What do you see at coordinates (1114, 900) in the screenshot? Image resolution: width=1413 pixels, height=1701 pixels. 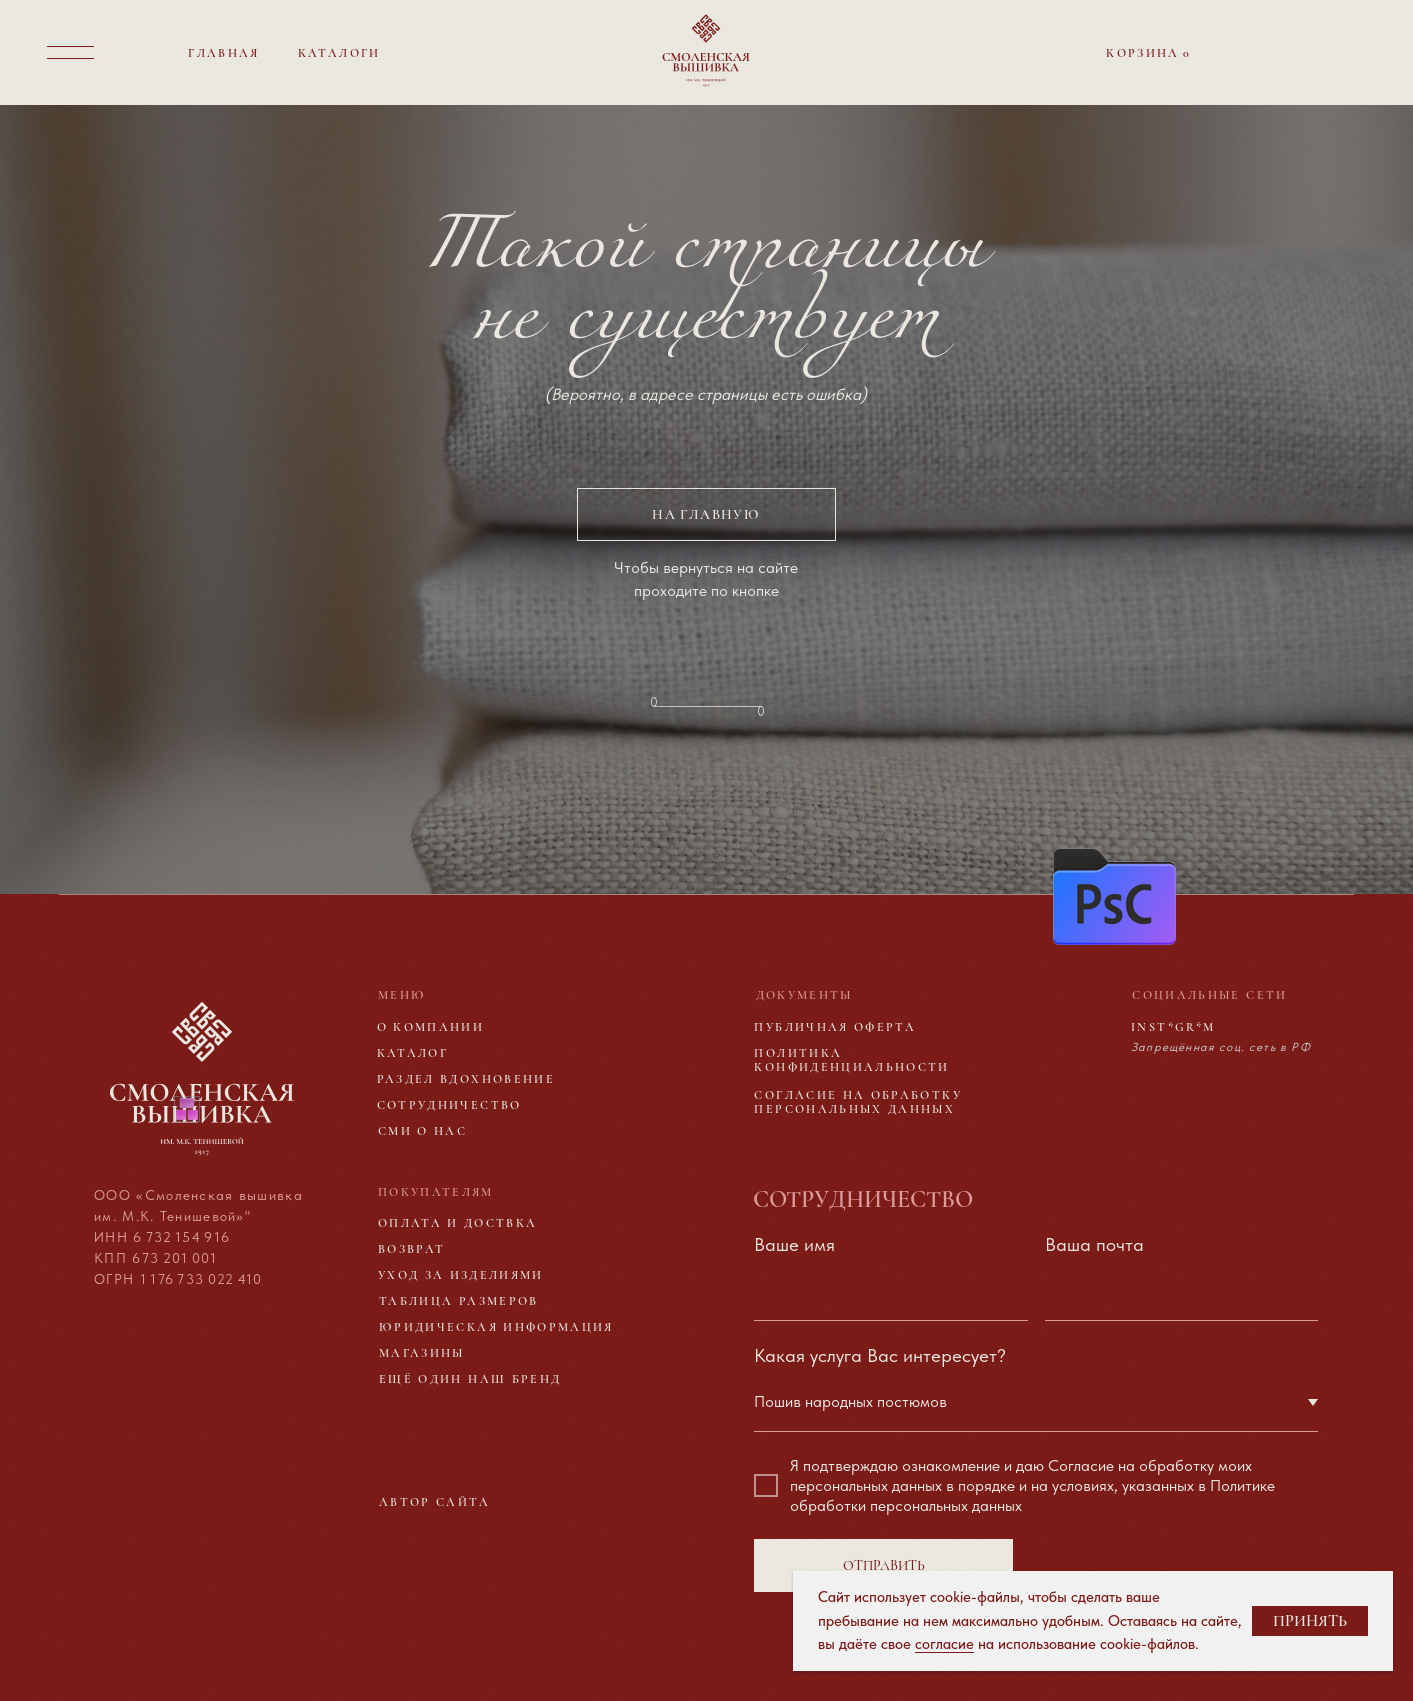 I see `open folder containing adobe photoshop classic files` at bounding box center [1114, 900].